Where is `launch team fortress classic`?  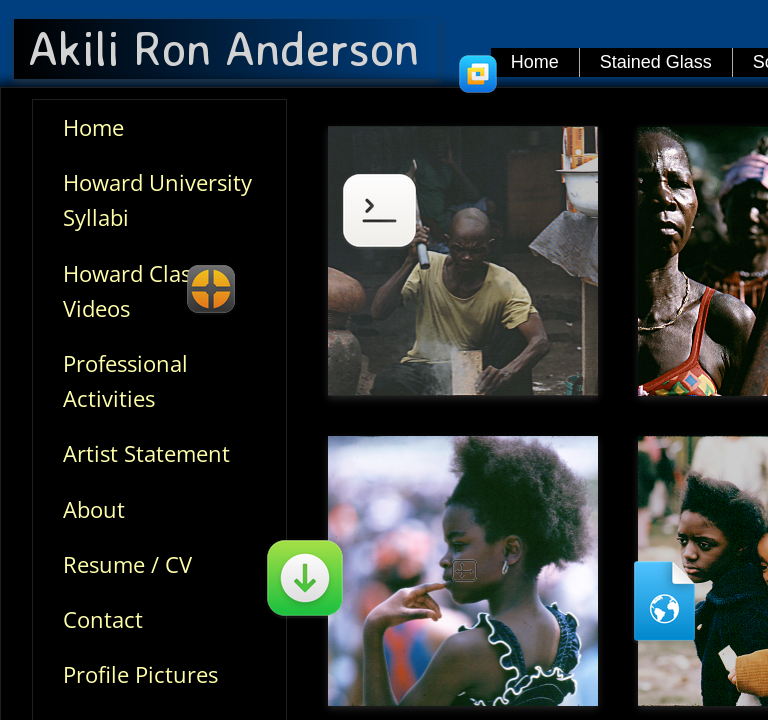 launch team fortress classic is located at coordinates (211, 289).